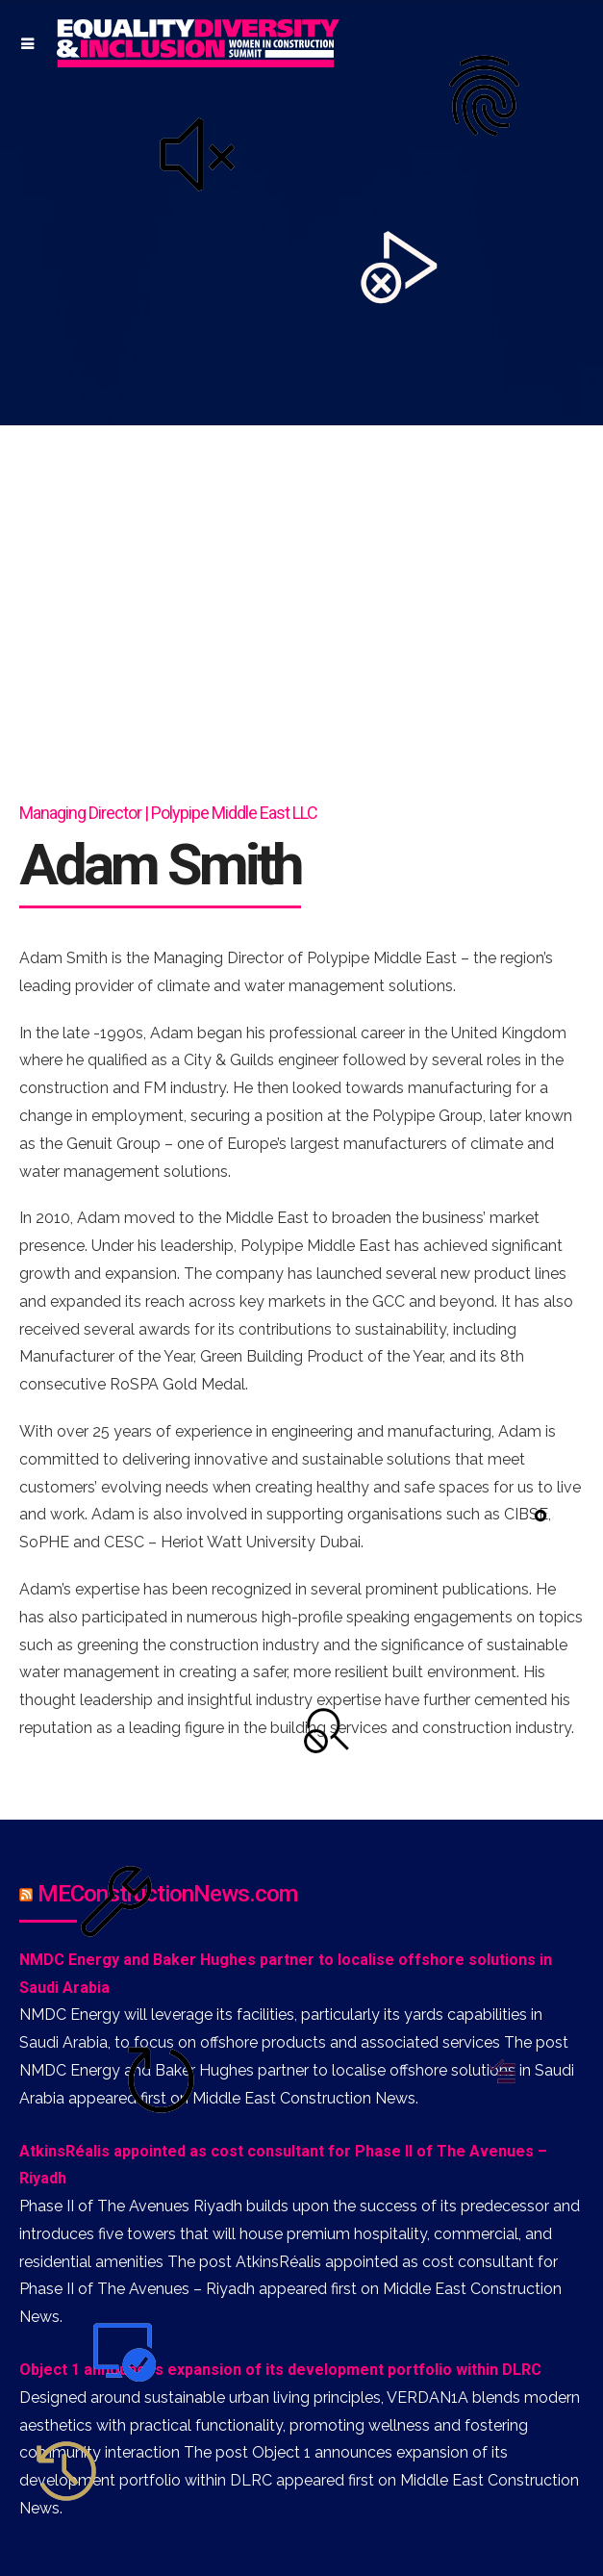 This screenshot has width=603, height=2576. What do you see at coordinates (116, 1901) in the screenshot?
I see `view or edit object properties` at bounding box center [116, 1901].